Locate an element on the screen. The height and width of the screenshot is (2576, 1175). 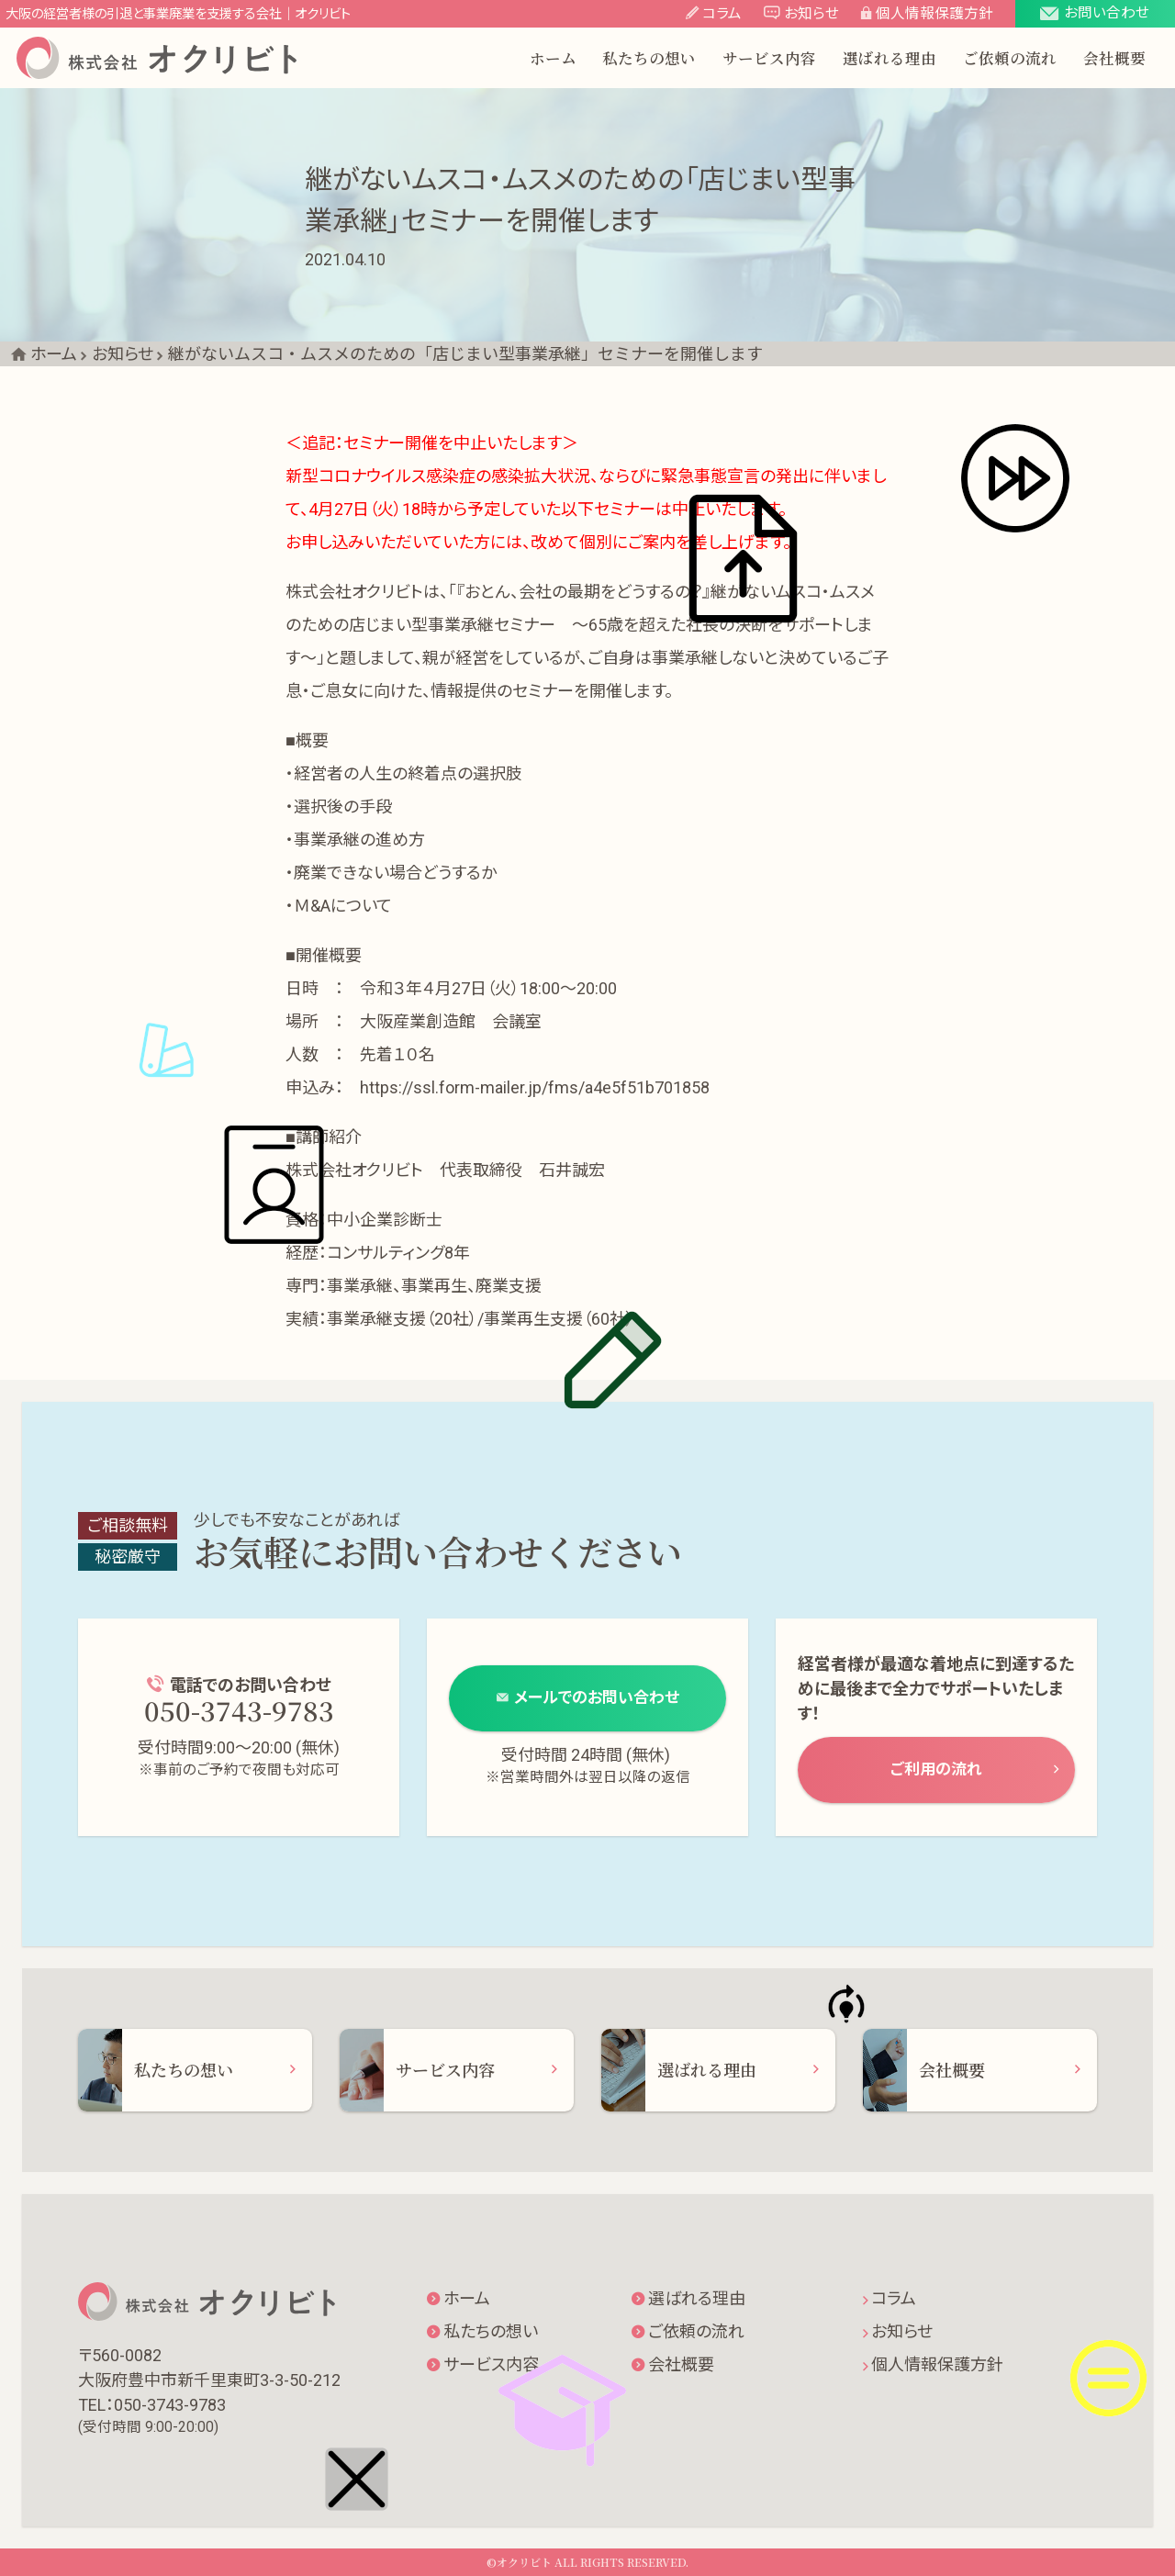
close the current window or dialog is located at coordinates (356, 2479).